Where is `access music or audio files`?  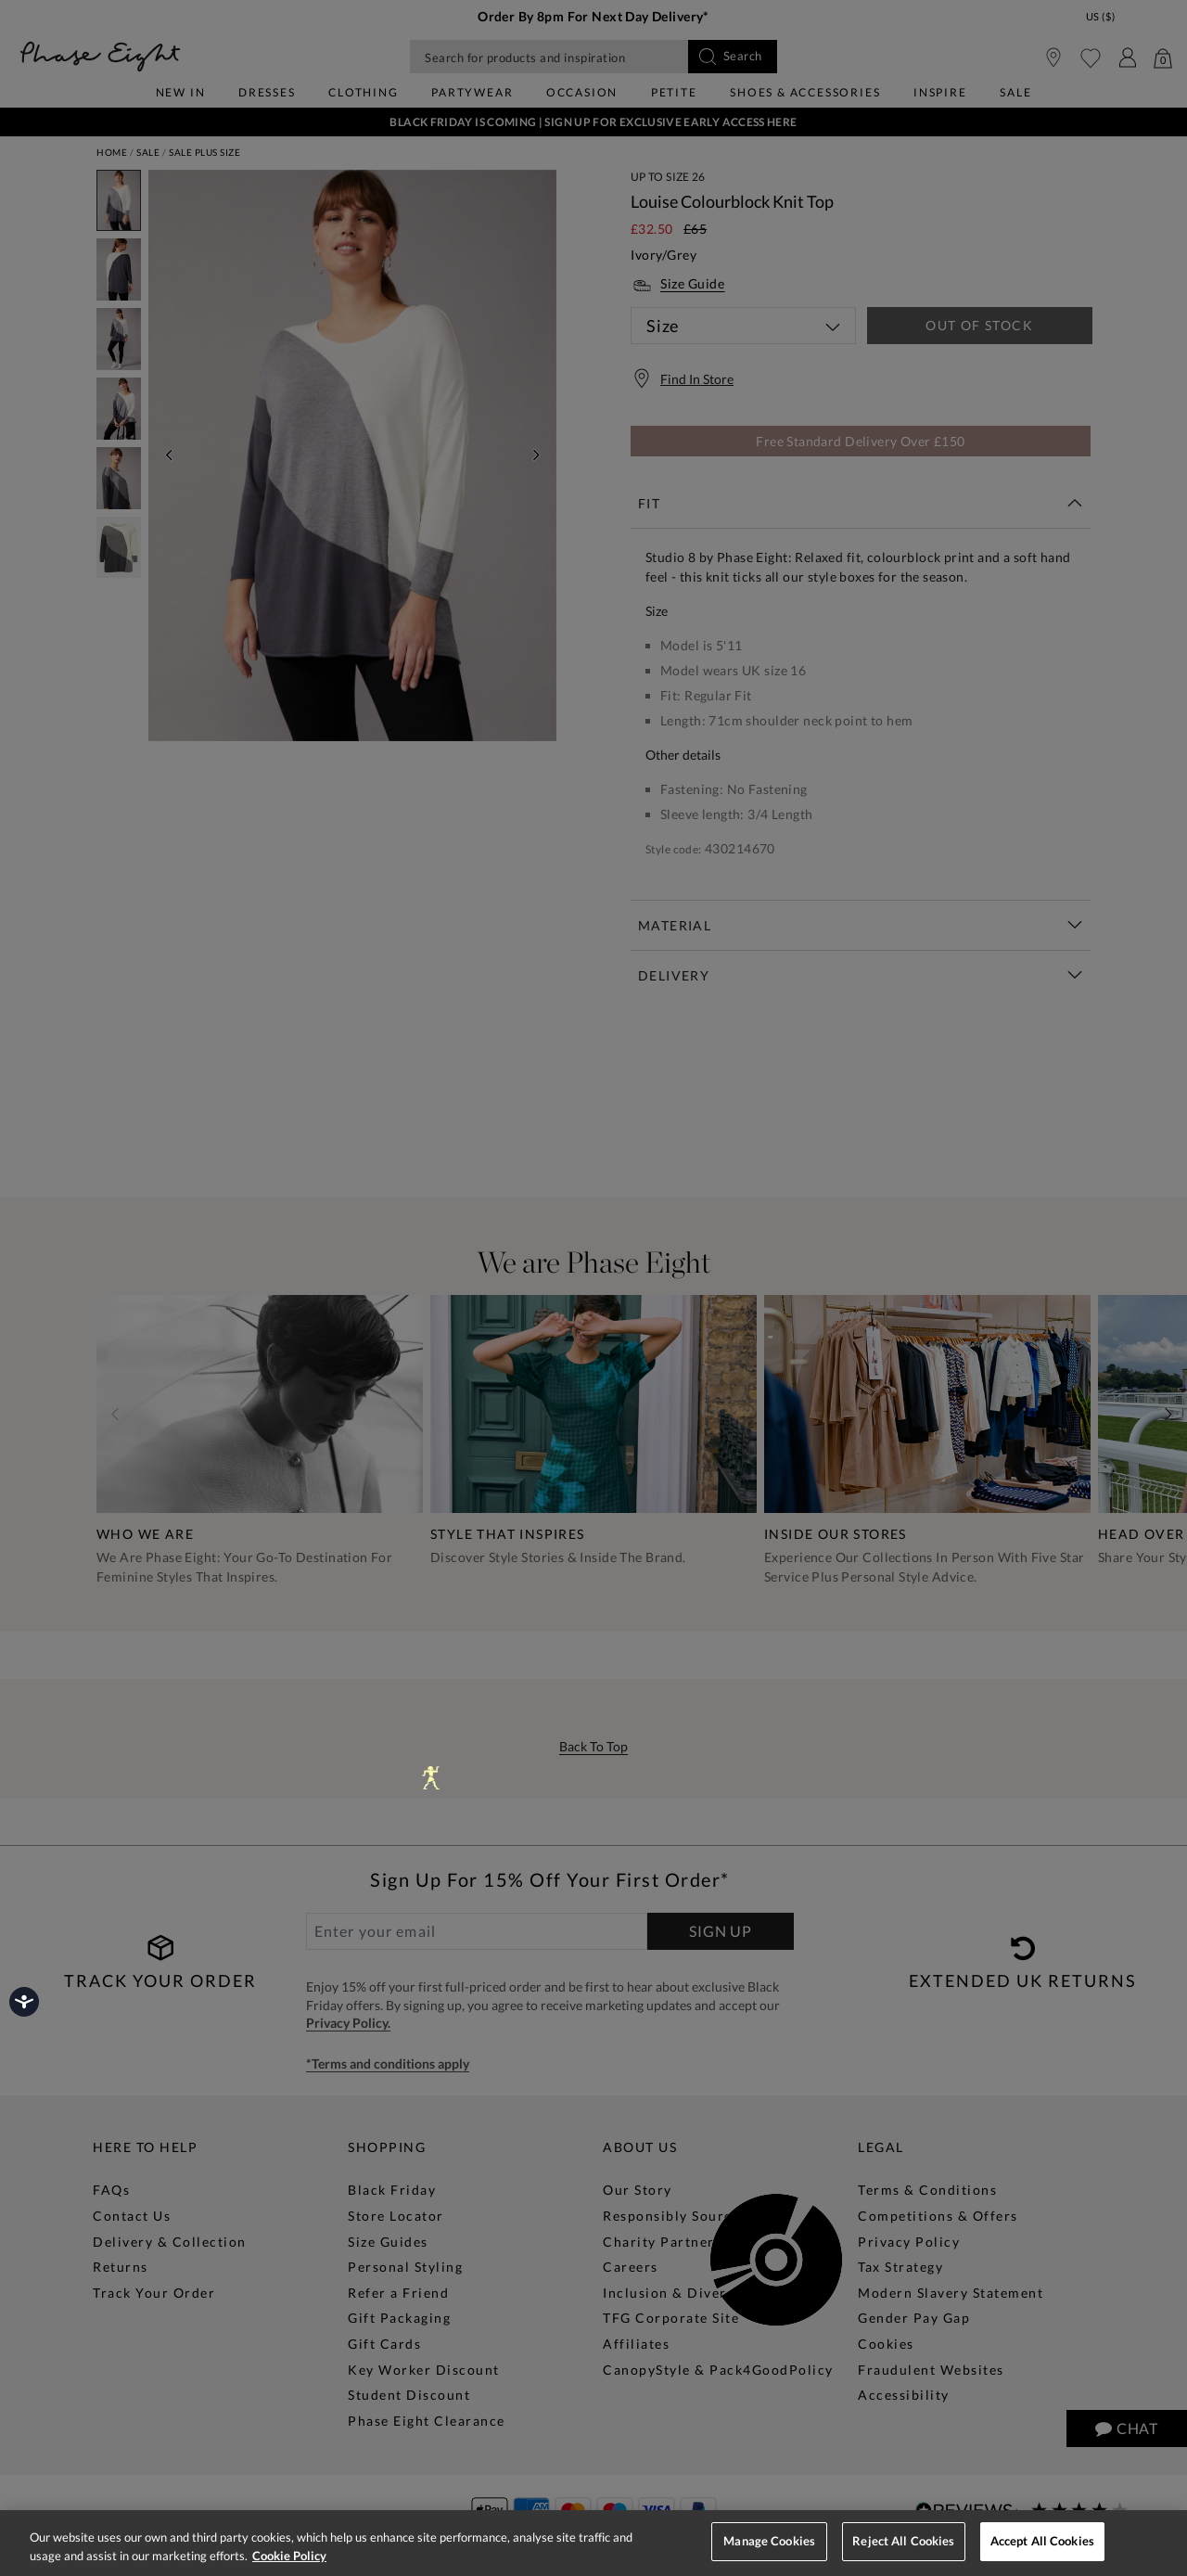 access music or audio files is located at coordinates (776, 2260).